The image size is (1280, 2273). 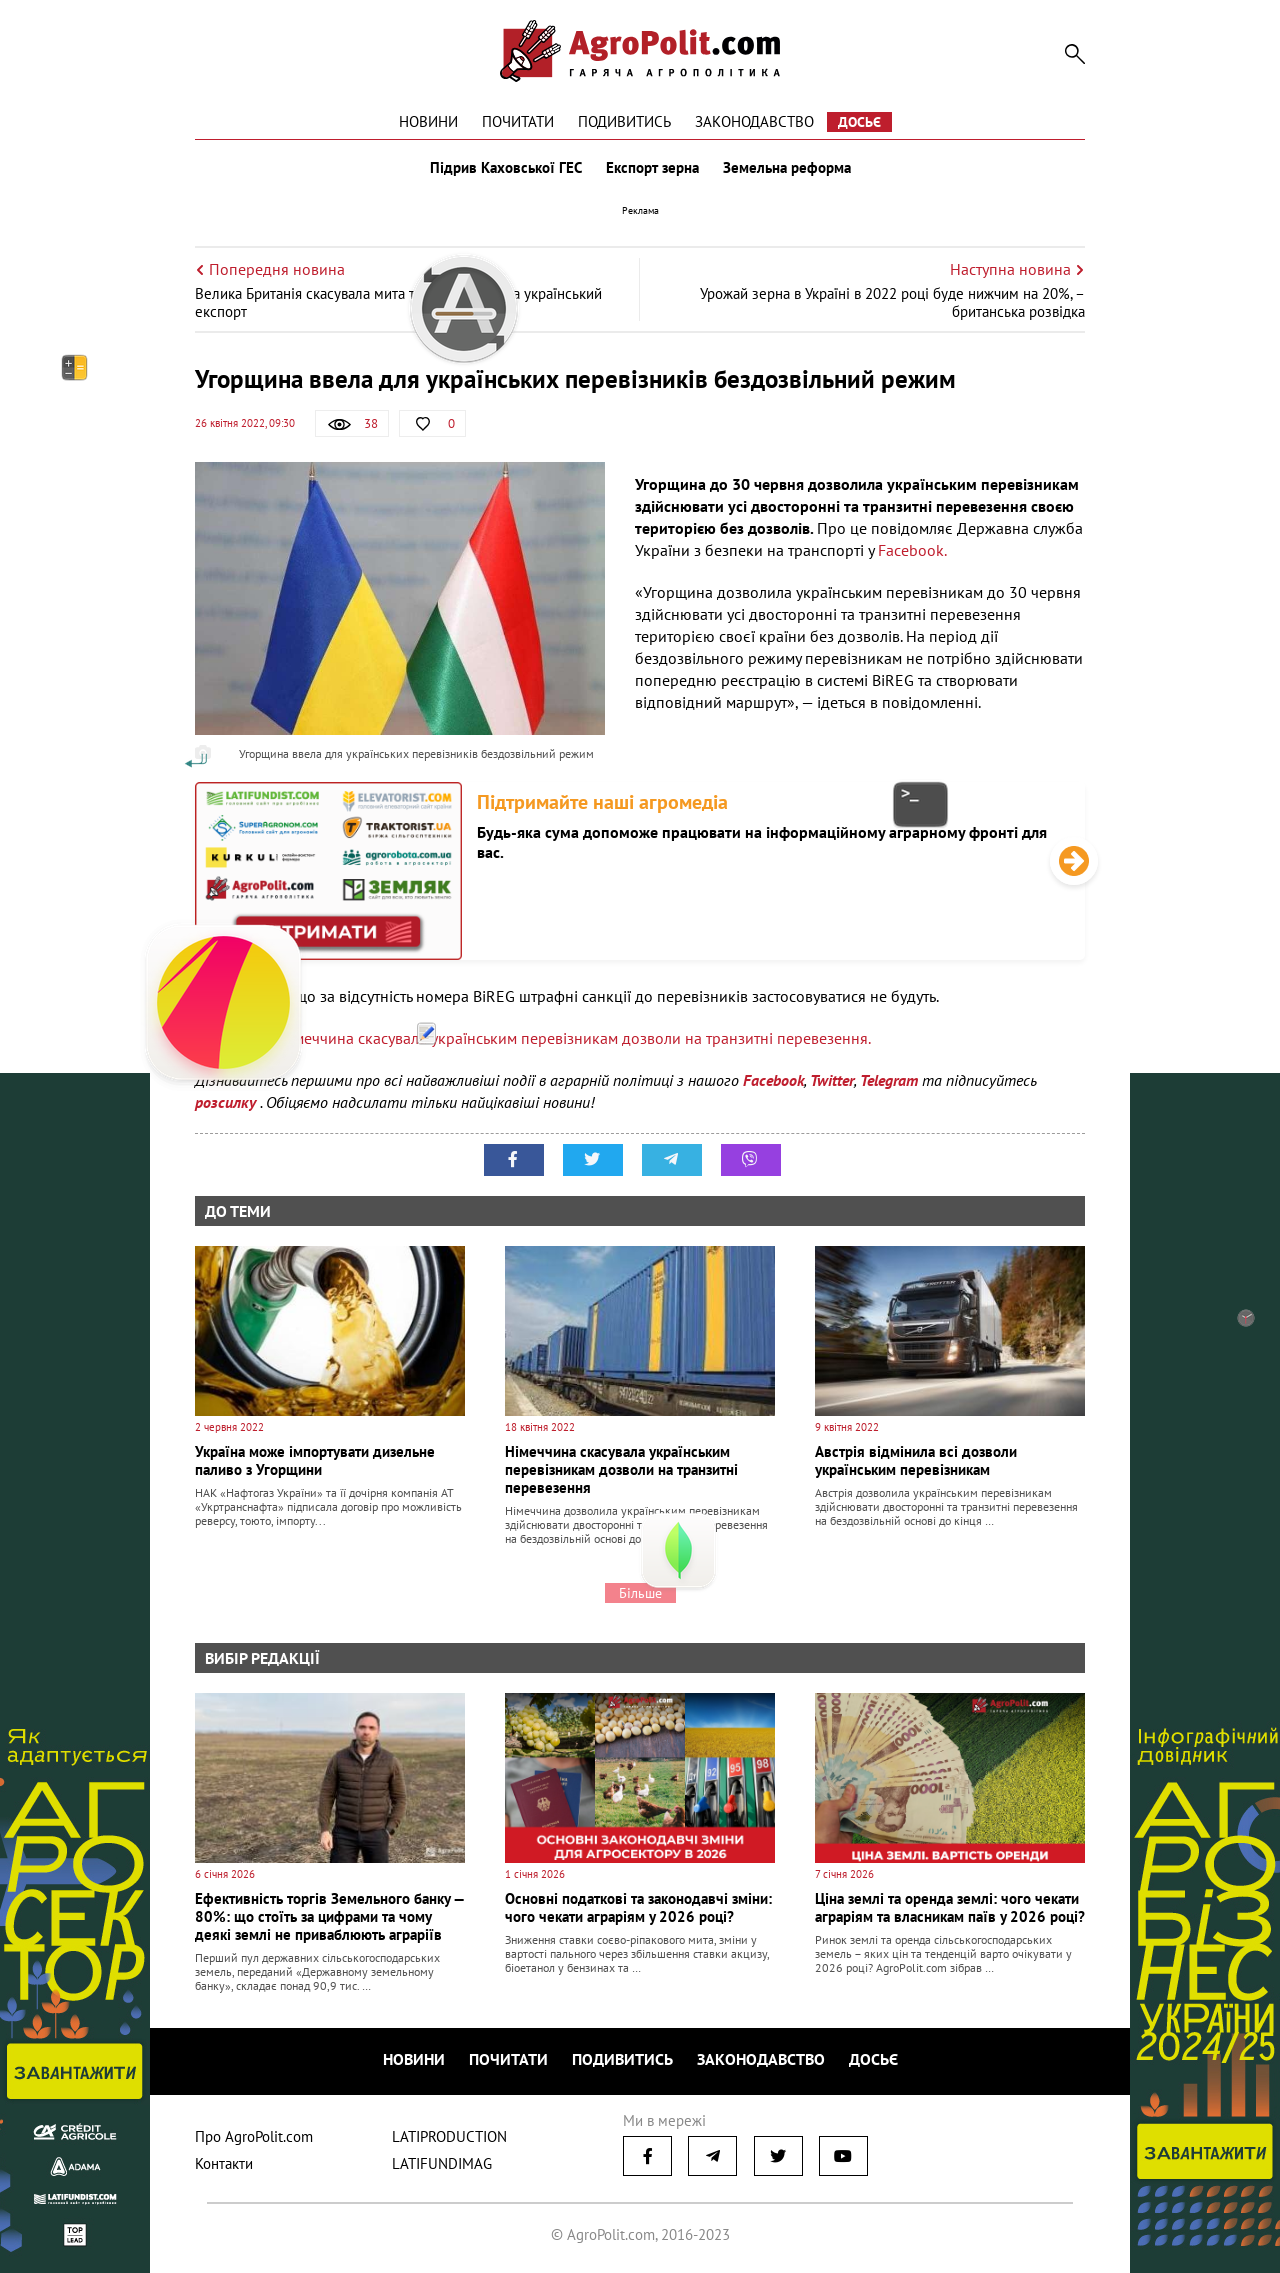 I want to click on open the clocks app, so click(x=1246, y=1318).